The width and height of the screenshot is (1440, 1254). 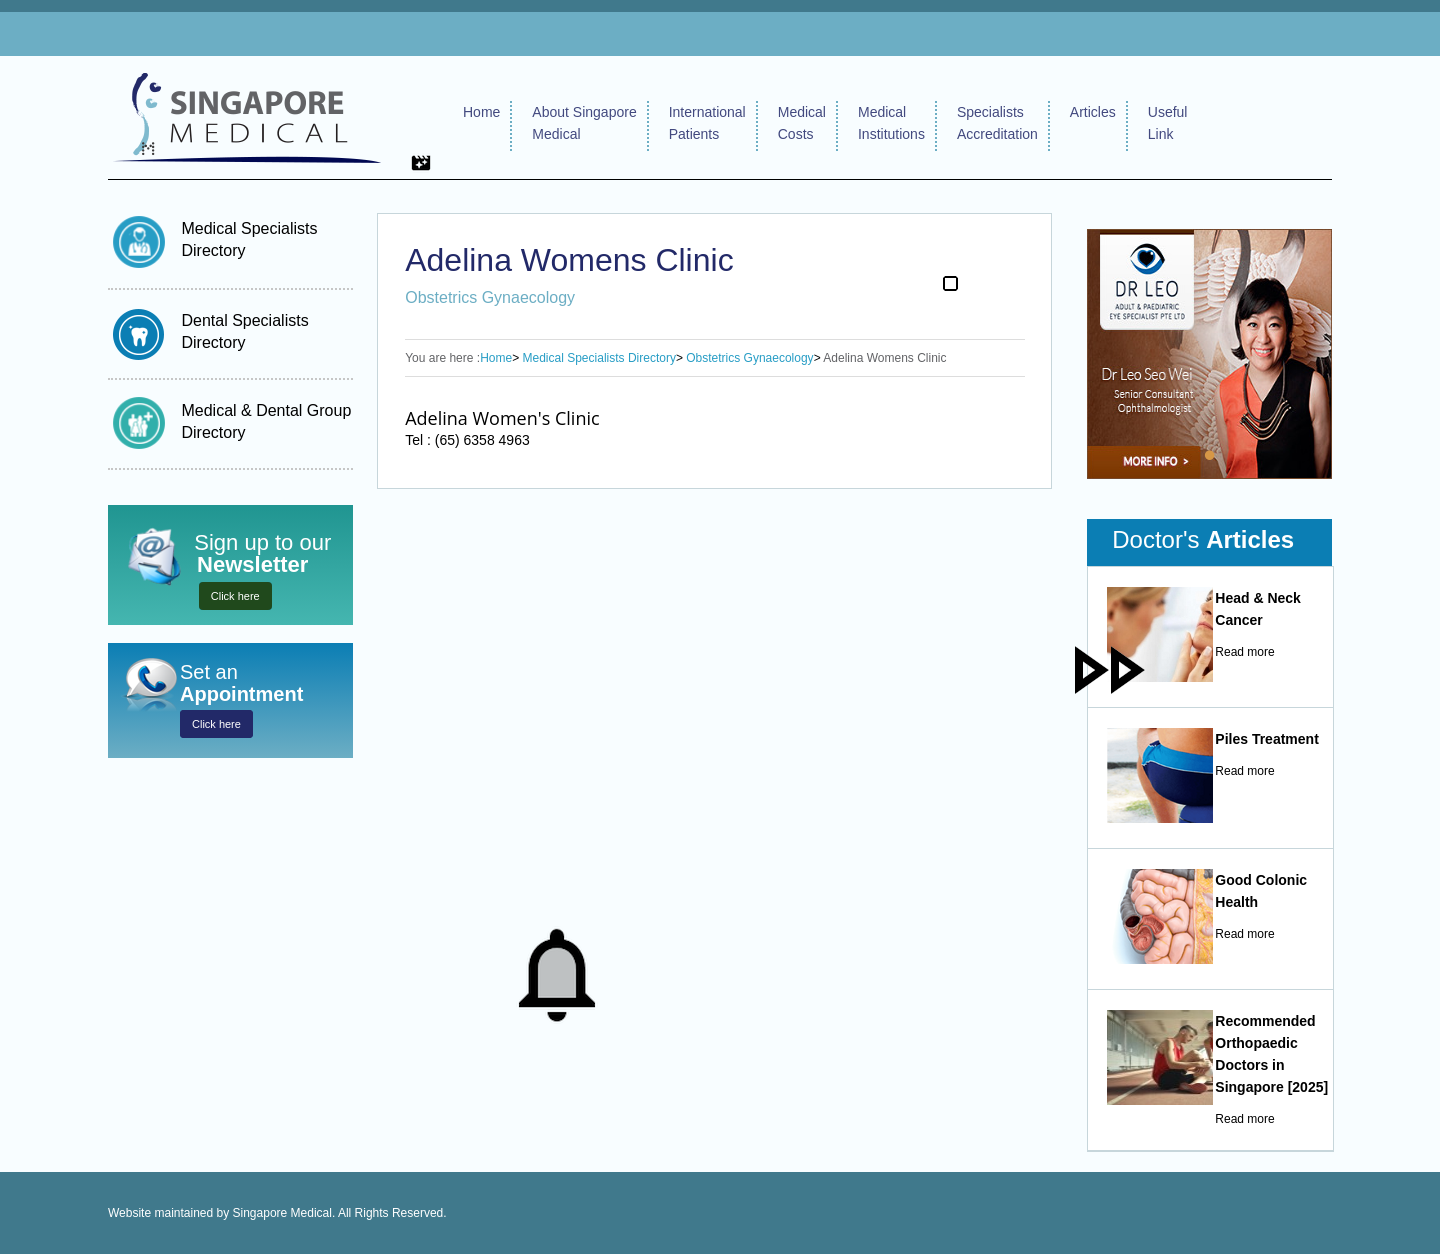 What do you see at coordinates (421, 163) in the screenshot?
I see `apply visual effects or filters to a video` at bounding box center [421, 163].